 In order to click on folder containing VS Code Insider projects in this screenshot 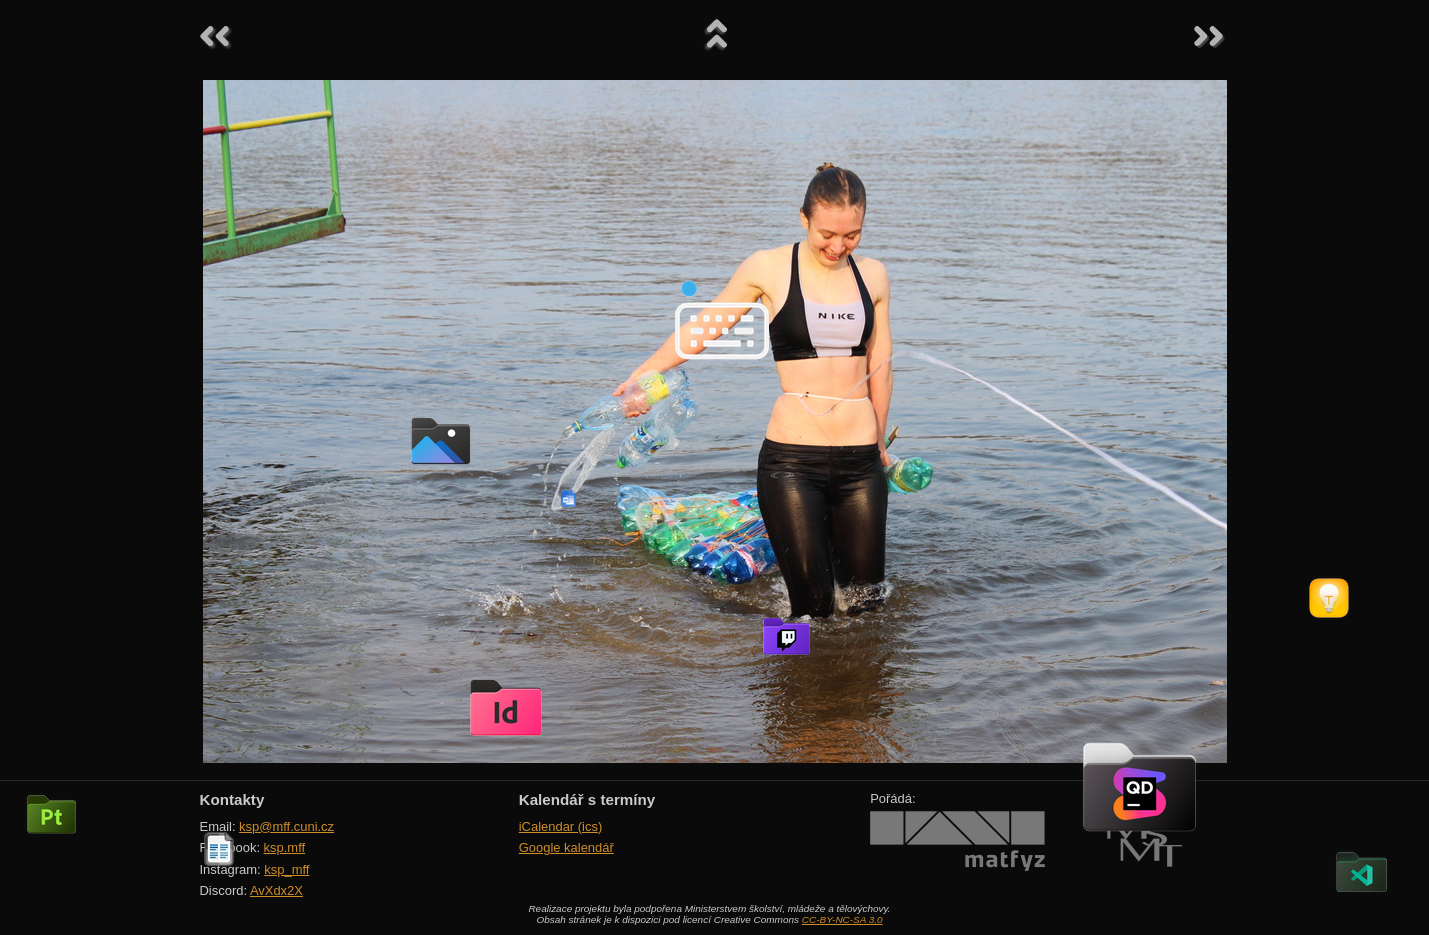, I will do `click(1361, 873)`.